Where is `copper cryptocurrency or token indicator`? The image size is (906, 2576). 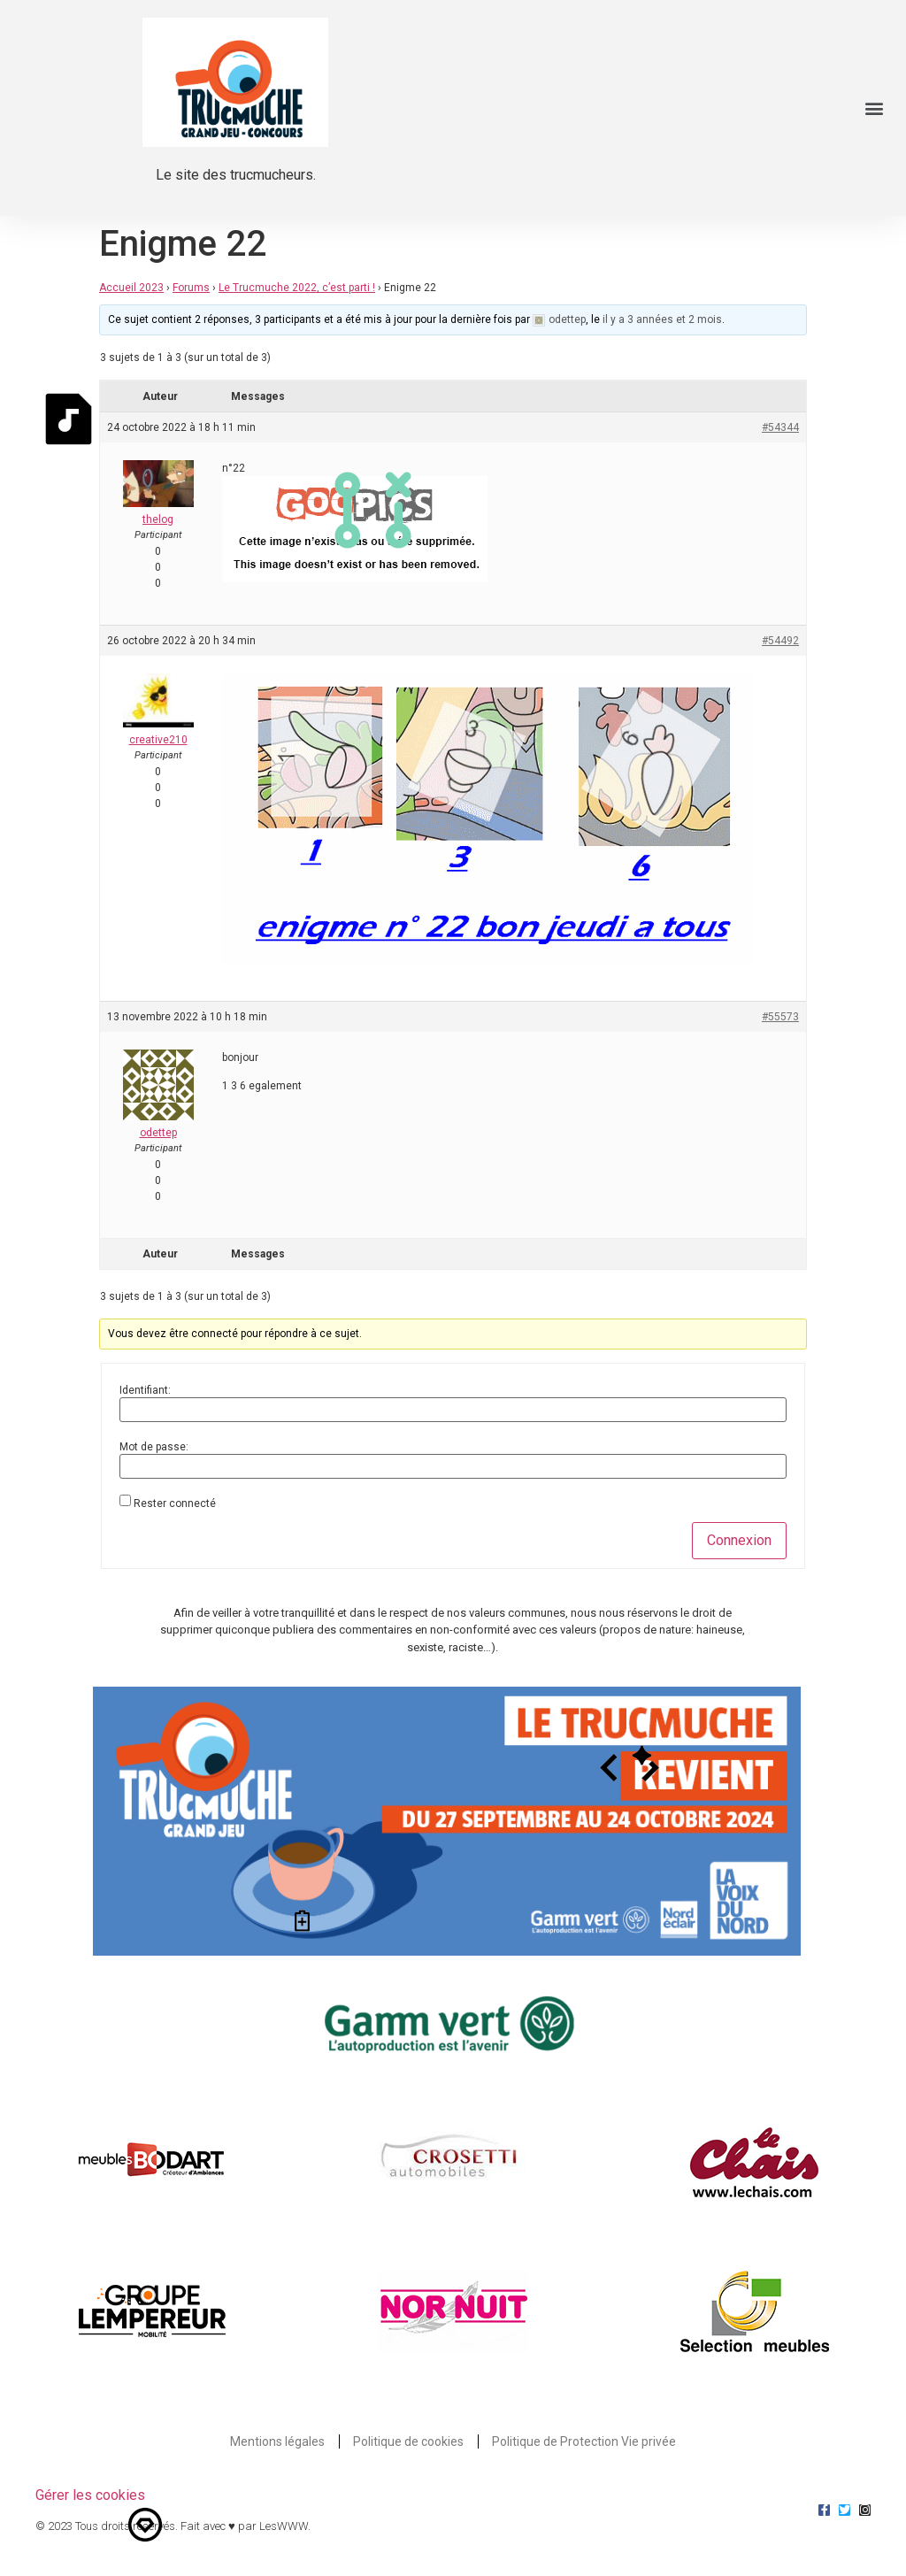 copper cryptocurrency or token indicator is located at coordinates (145, 2525).